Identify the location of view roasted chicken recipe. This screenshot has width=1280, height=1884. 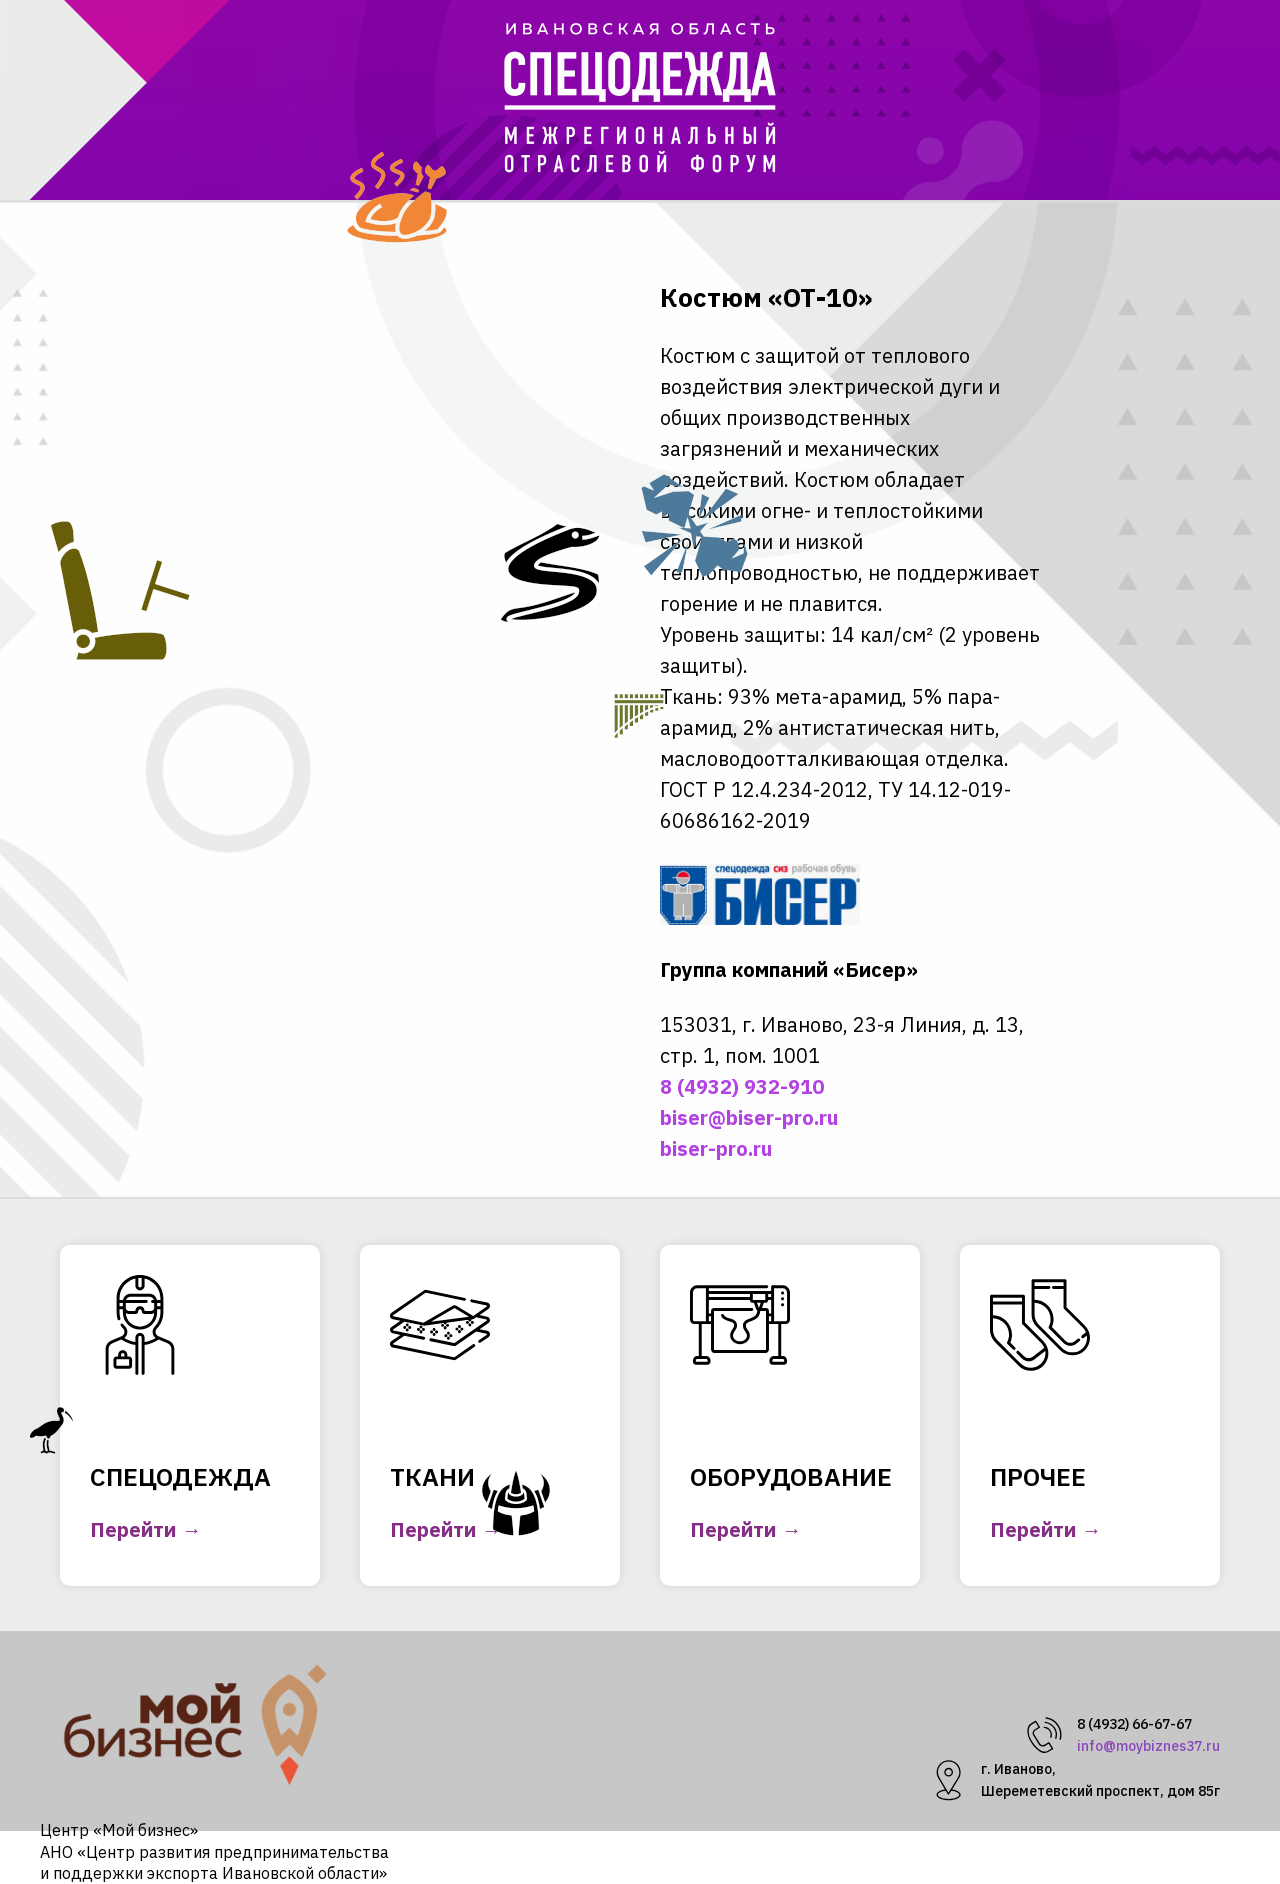
(397, 197).